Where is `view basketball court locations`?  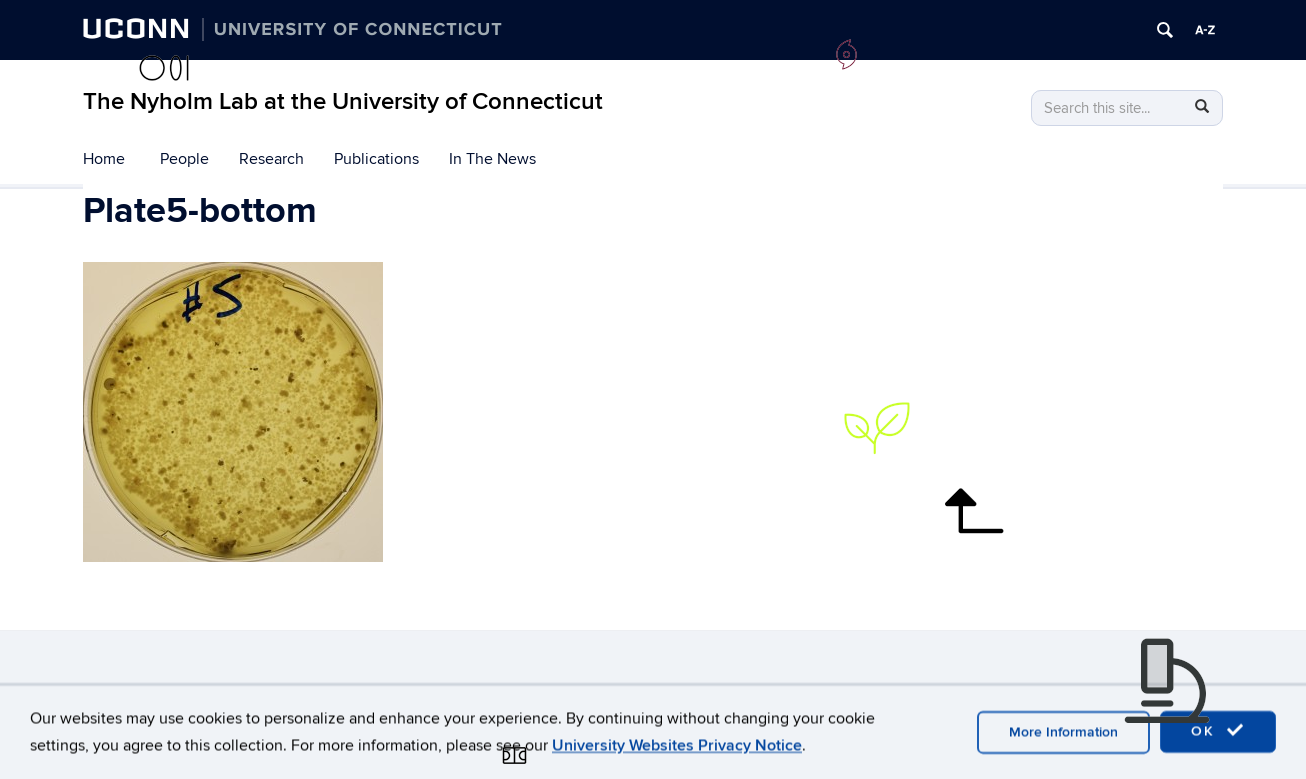 view basketball court locations is located at coordinates (514, 755).